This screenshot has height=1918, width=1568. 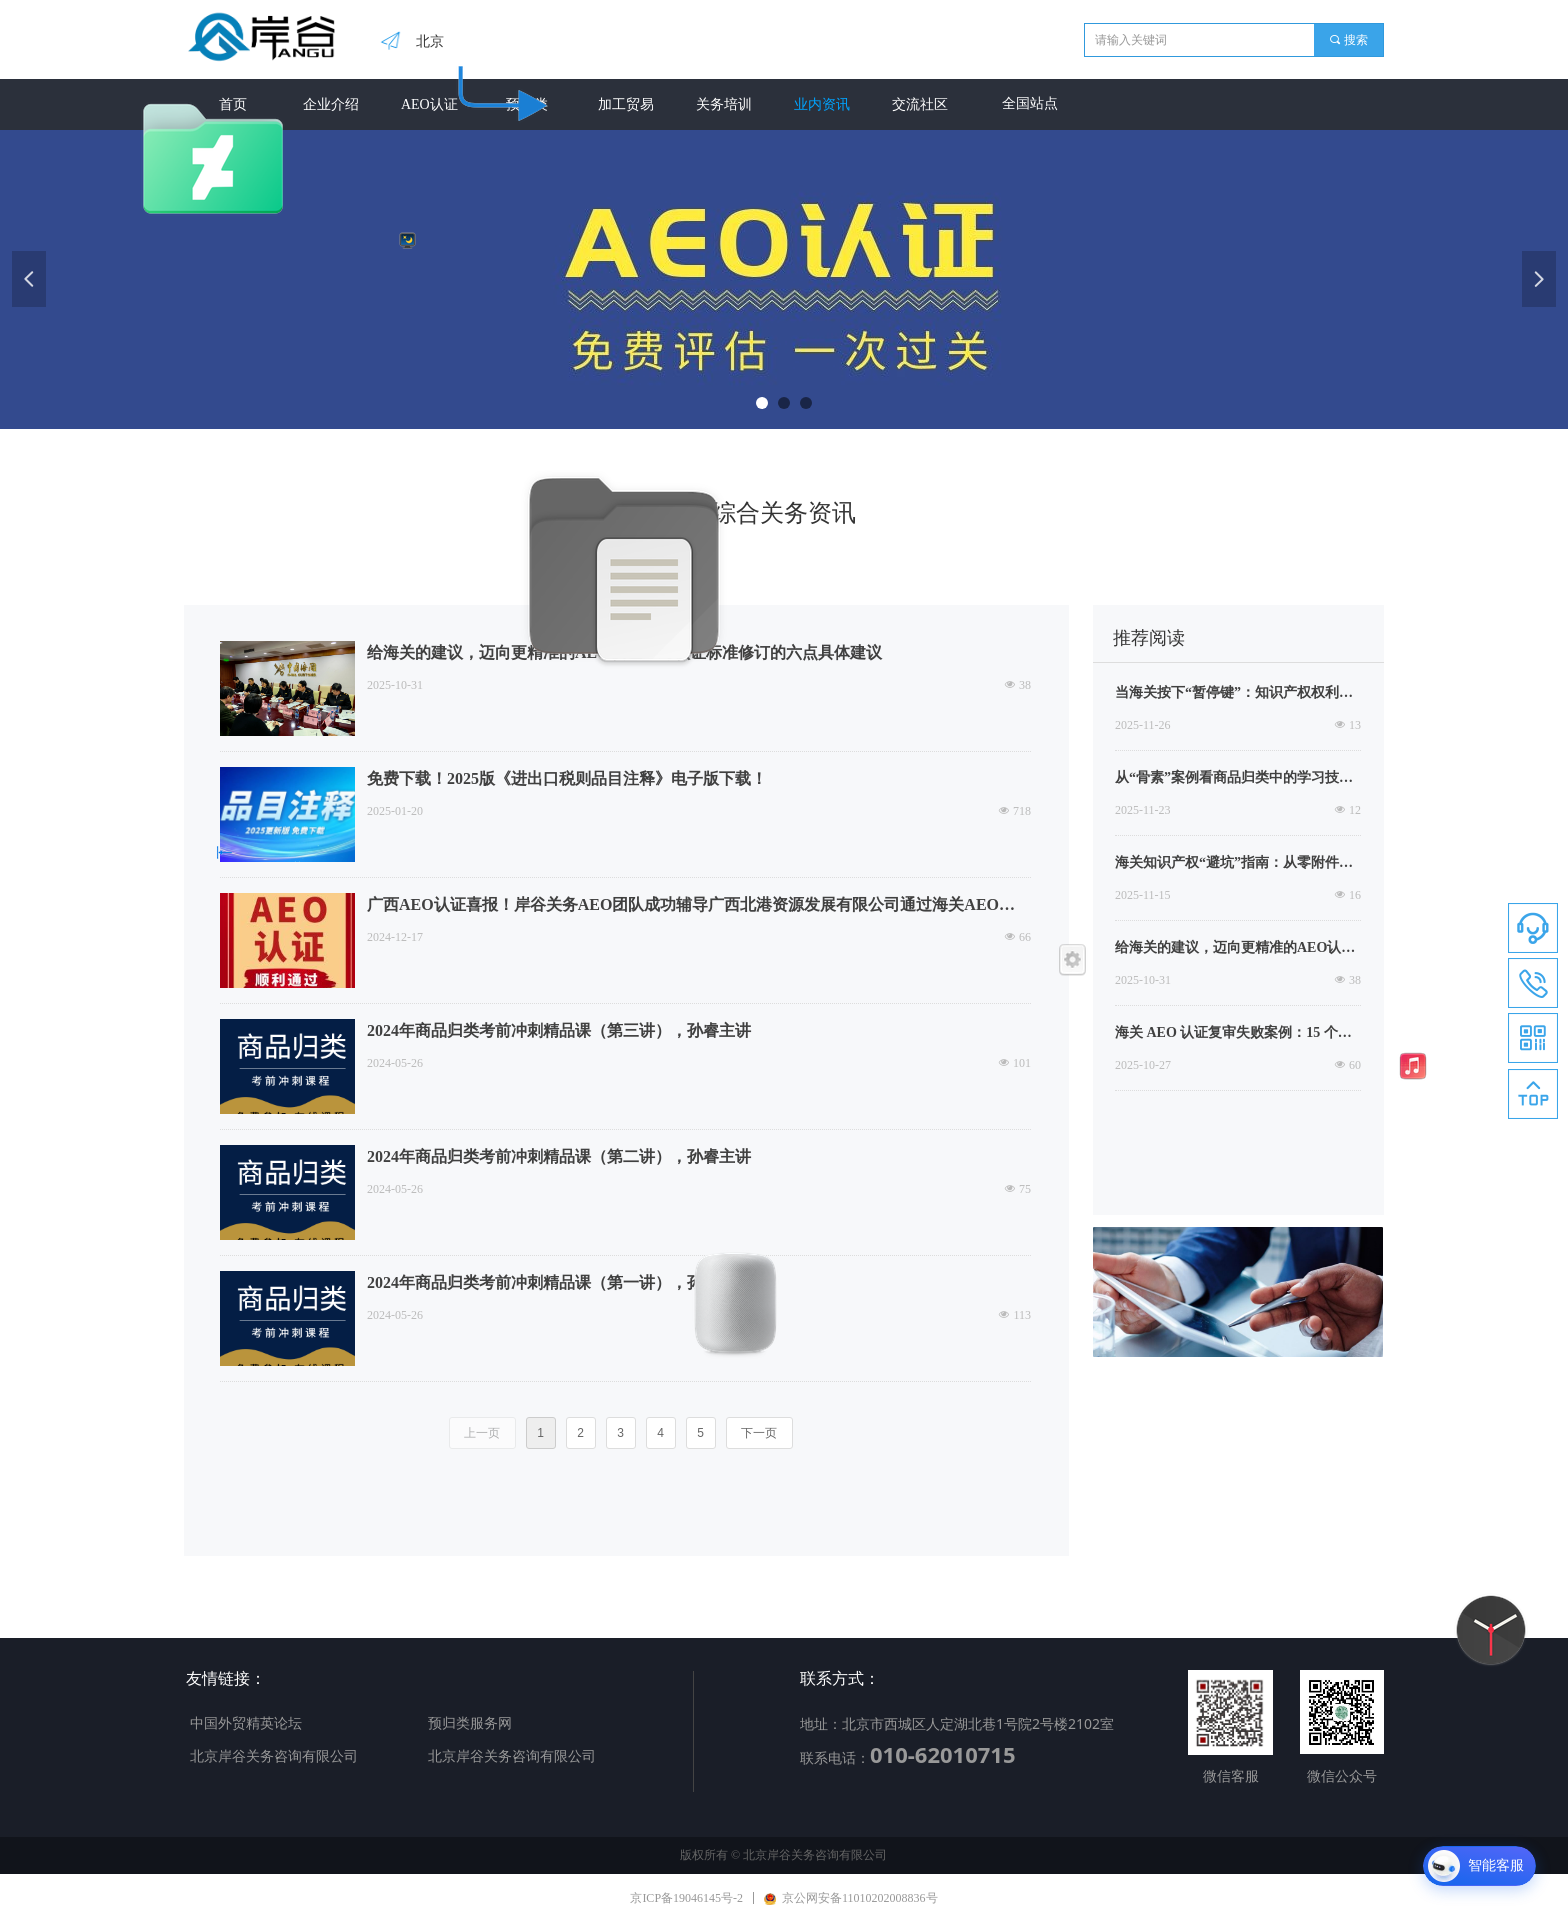 What do you see at coordinates (224, 852) in the screenshot?
I see `go to the first item in a list or sequence` at bounding box center [224, 852].